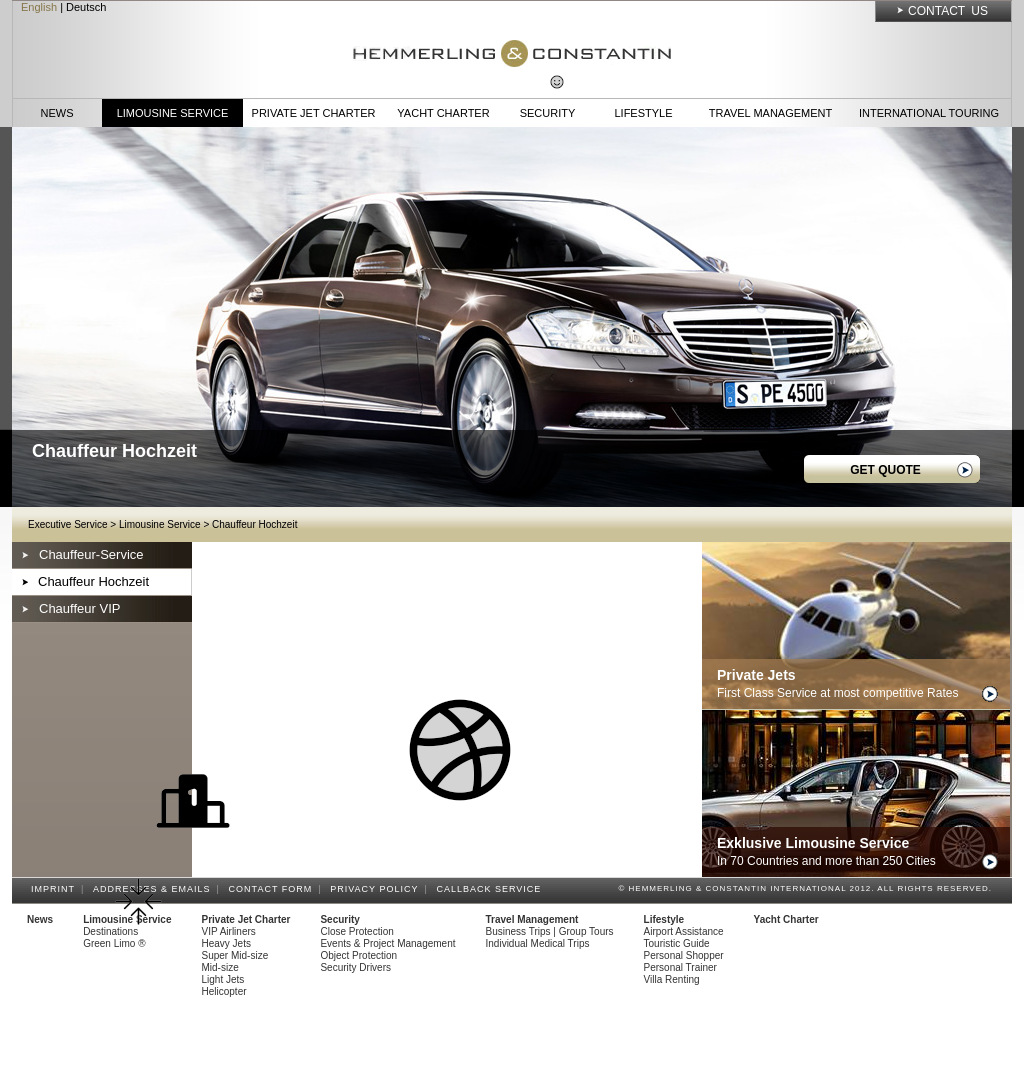 This screenshot has width=1024, height=1075. What do you see at coordinates (138, 901) in the screenshot?
I see `collapse or minimize content from all sides` at bounding box center [138, 901].